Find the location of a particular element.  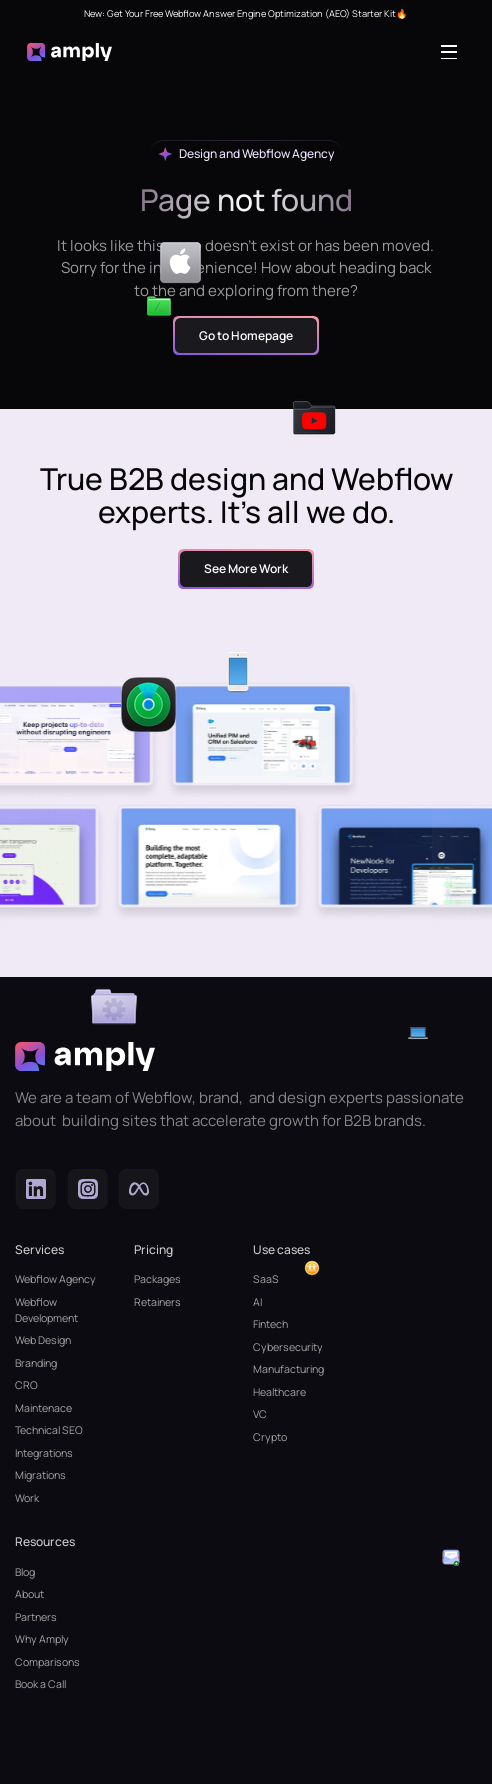

represents this macbook pro in system settings is located at coordinates (418, 1033).